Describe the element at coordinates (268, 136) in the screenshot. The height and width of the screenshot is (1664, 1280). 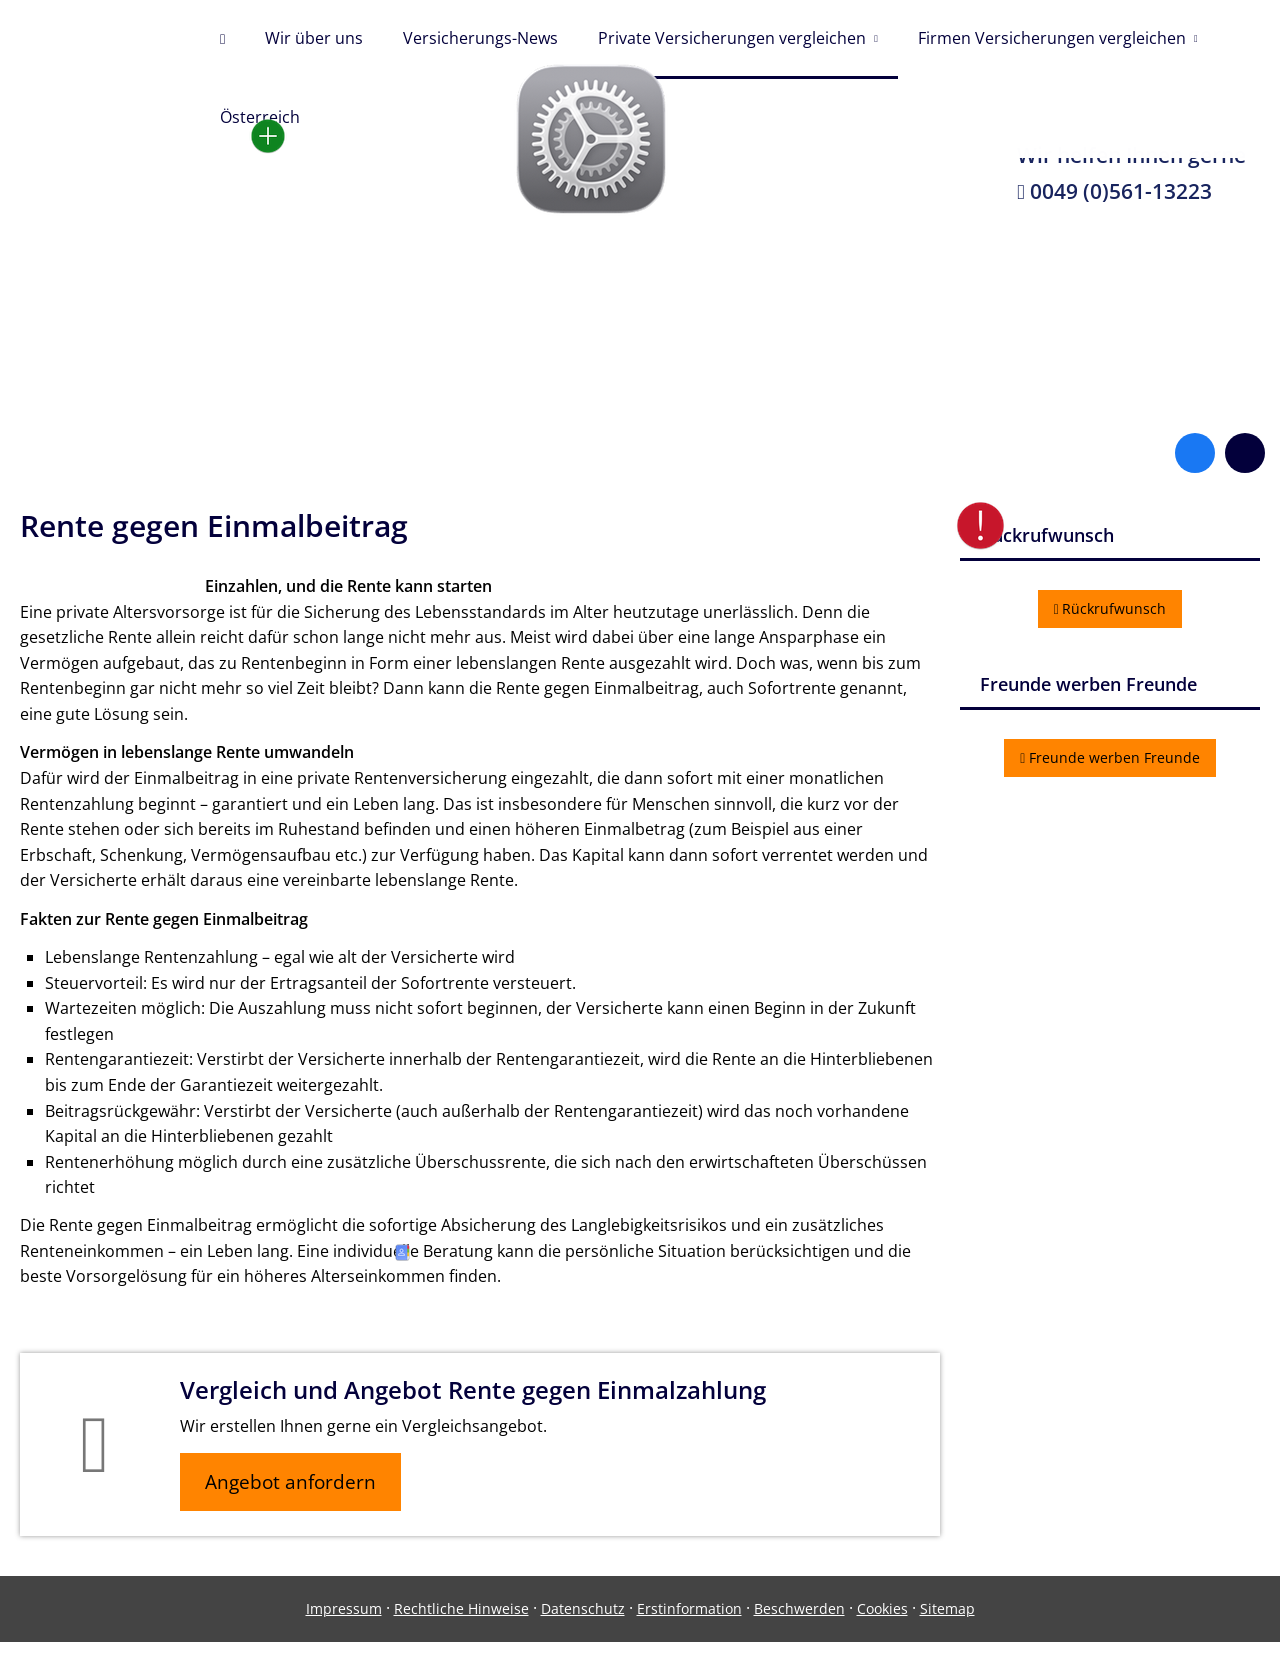
I see `add a new item or file` at that location.